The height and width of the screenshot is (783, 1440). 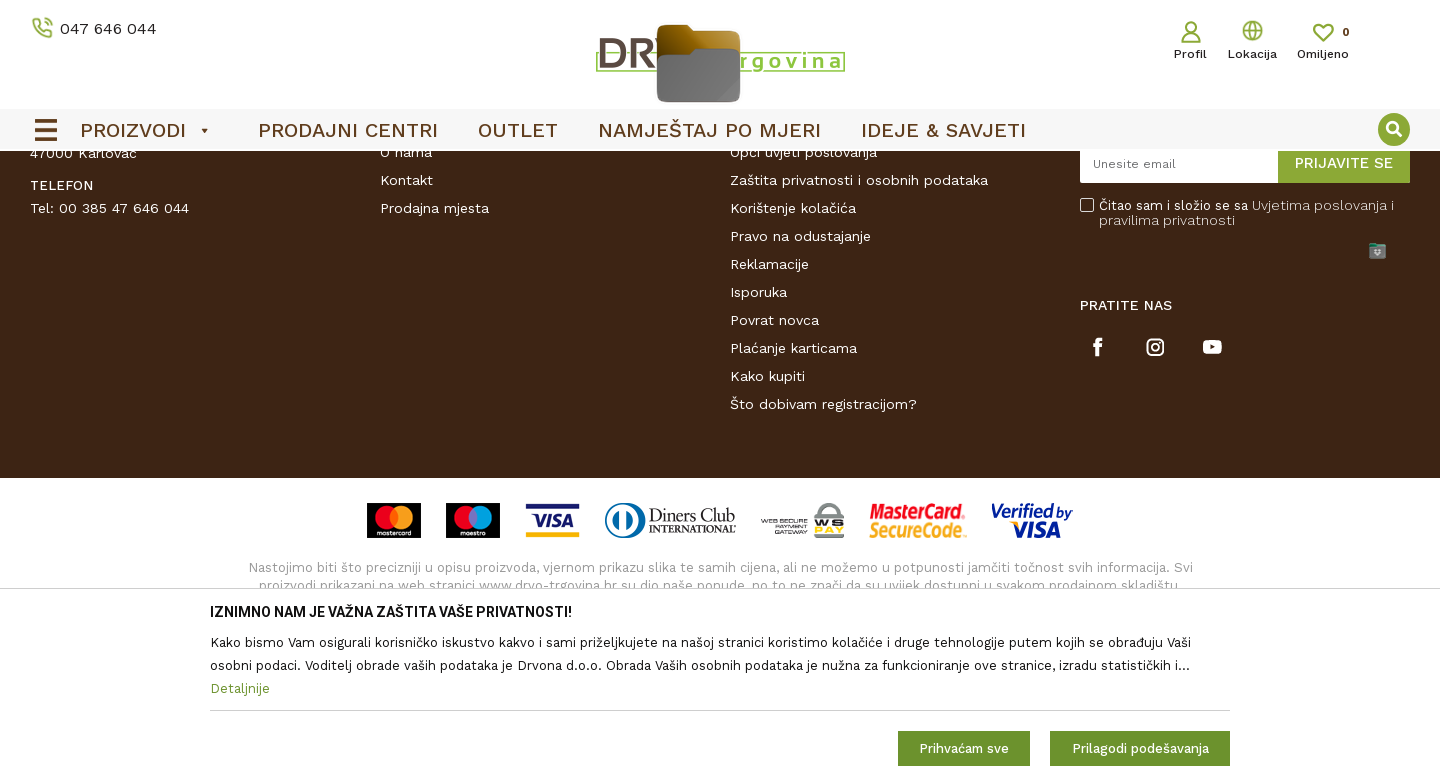 What do you see at coordinates (698, 63) in the screenshot?
I see `drop files here to move them into this folder` at bounding box center [698, 63].